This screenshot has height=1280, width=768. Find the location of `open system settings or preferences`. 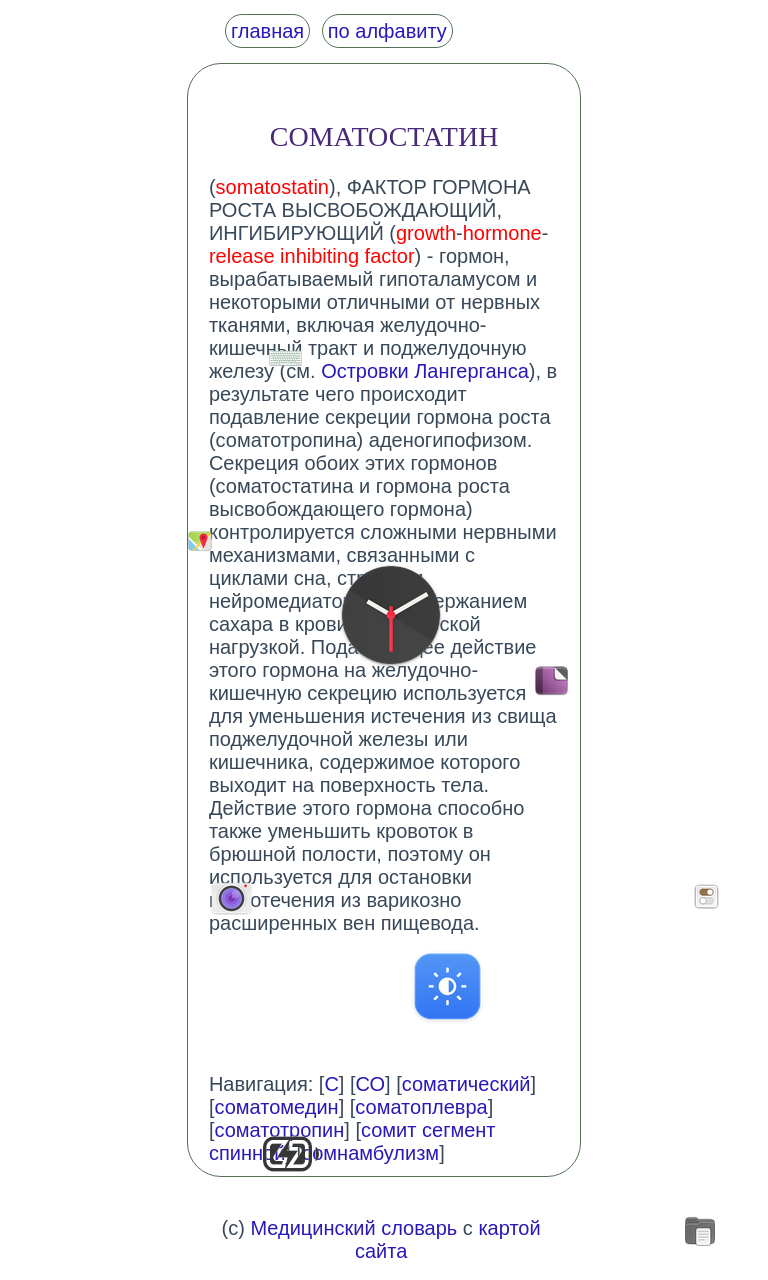

open system settings or preferences is located at coordinates (706, 896).